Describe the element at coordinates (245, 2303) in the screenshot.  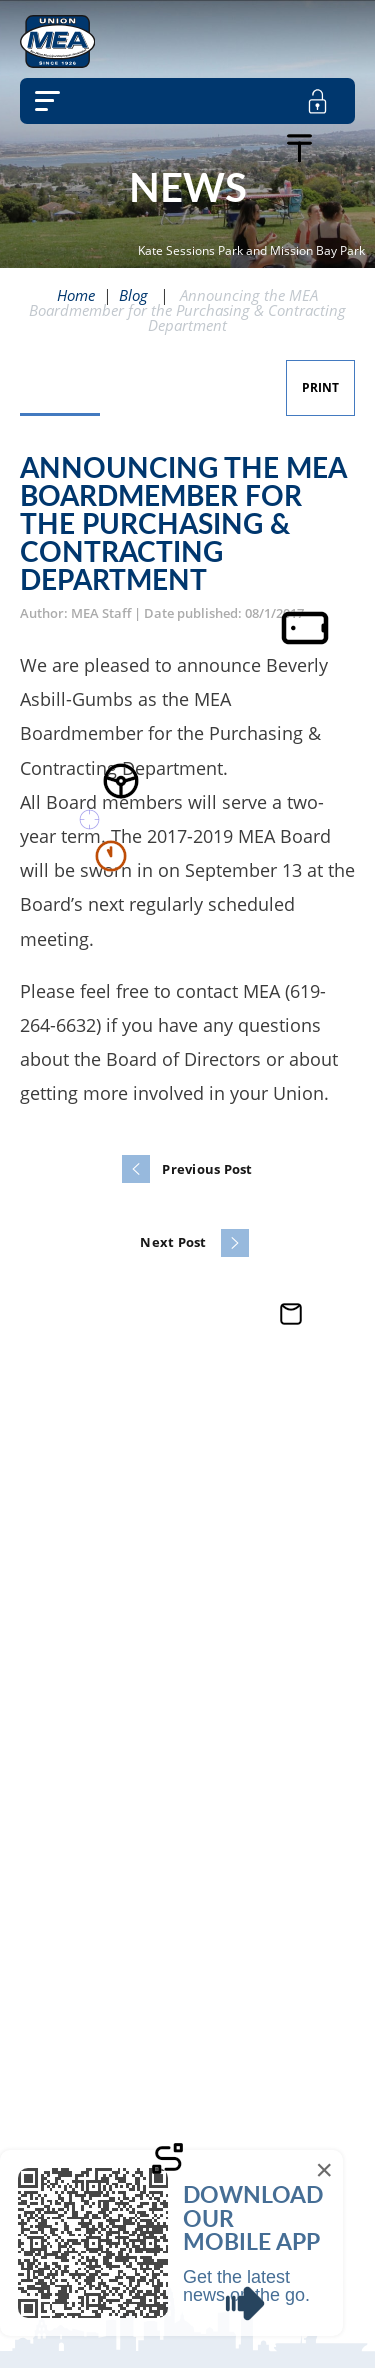
I see `skip forward or advance to next item` at that location.